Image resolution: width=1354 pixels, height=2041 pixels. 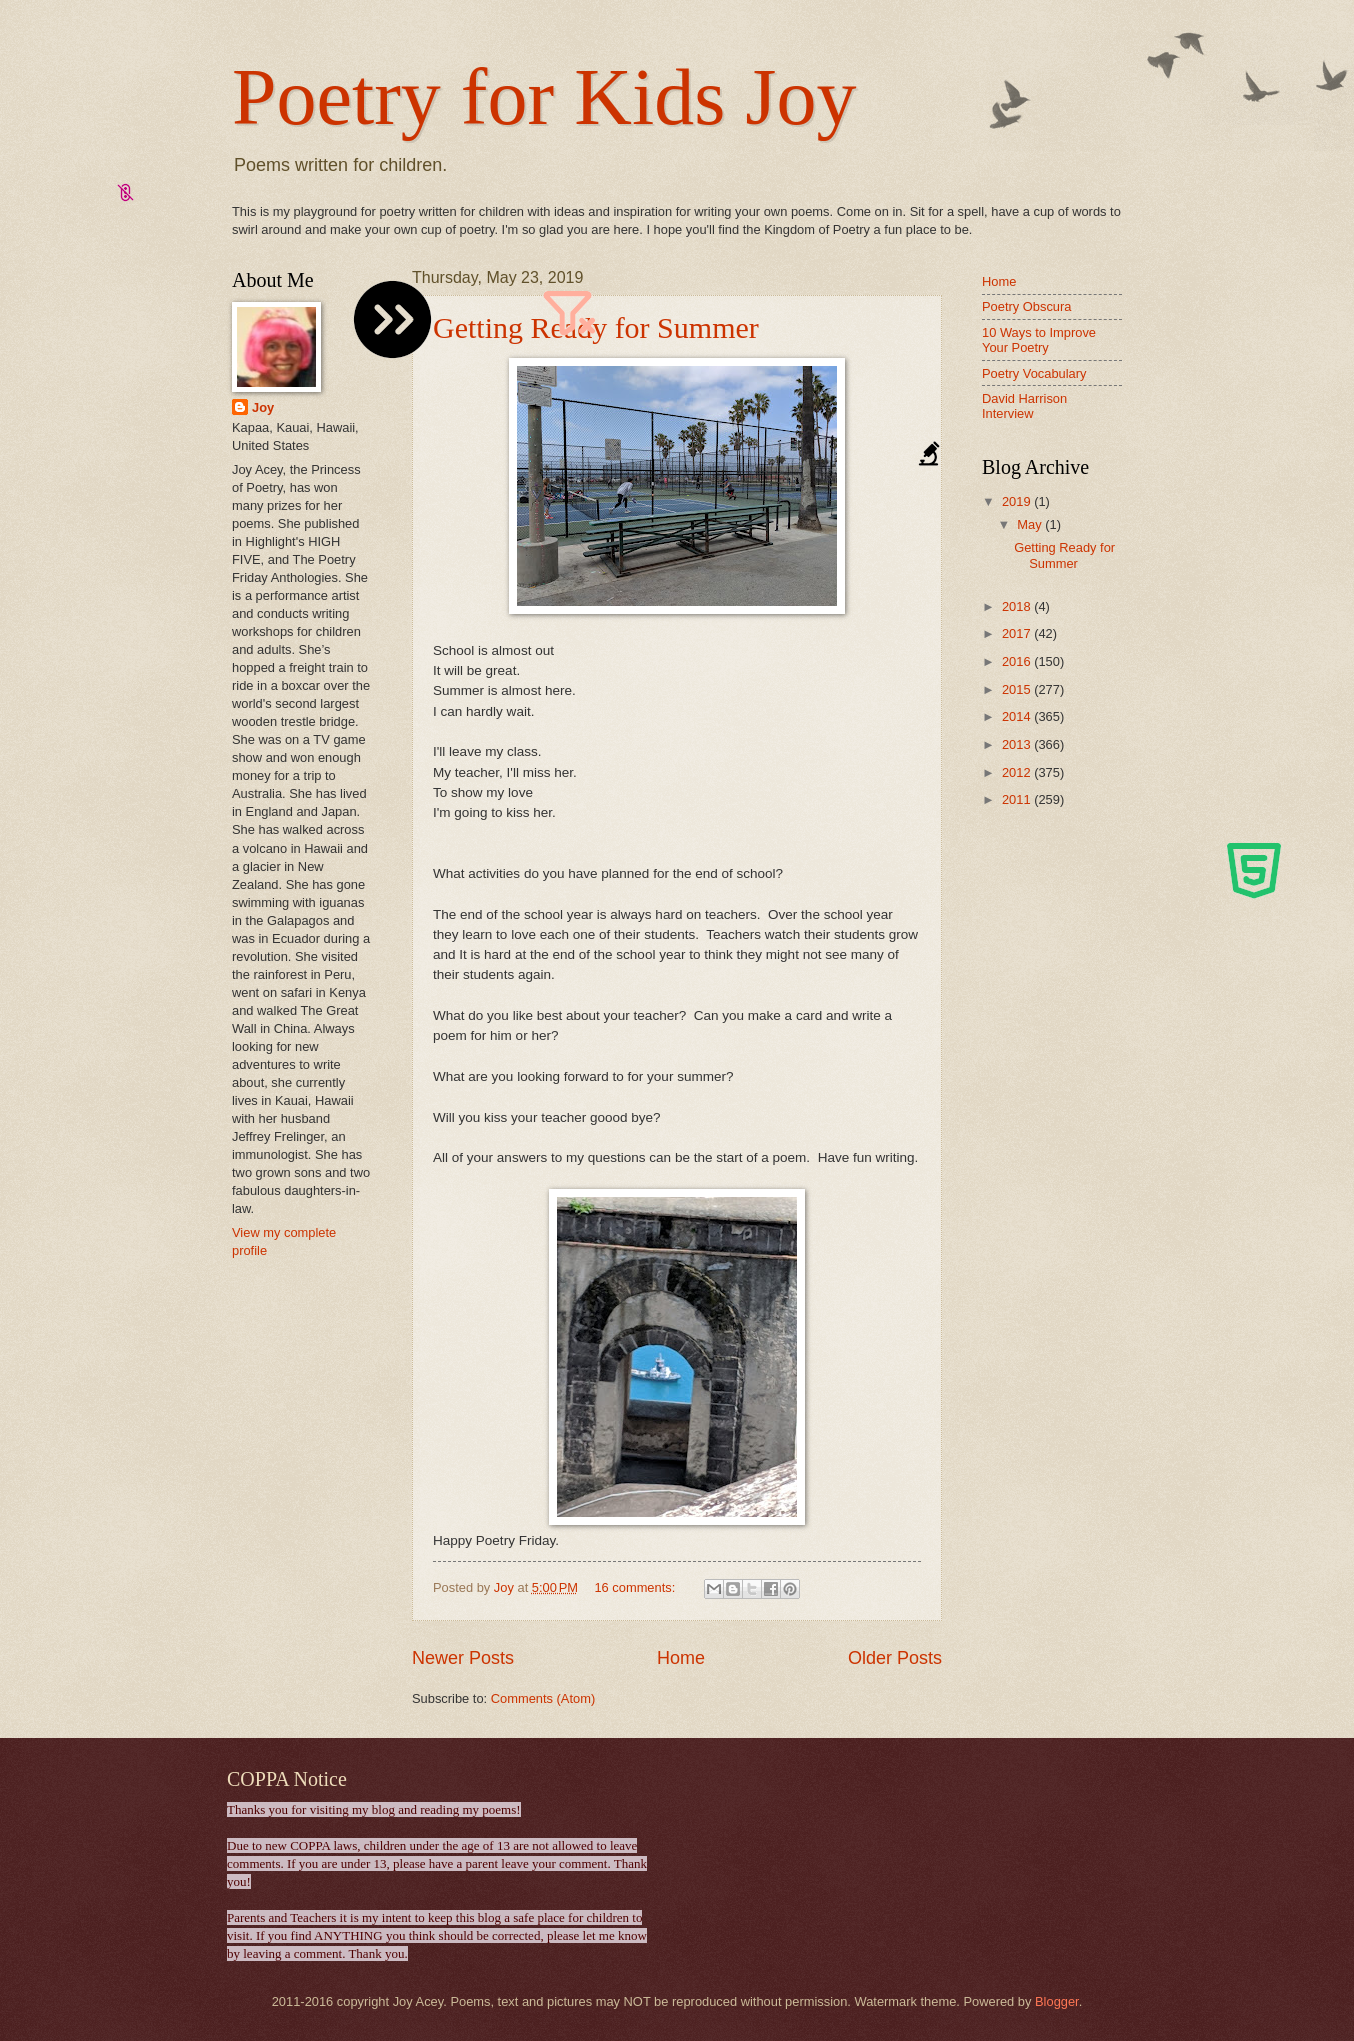 I want to click on indicates html5 web technology or markup, so click(x=1254, y=870).